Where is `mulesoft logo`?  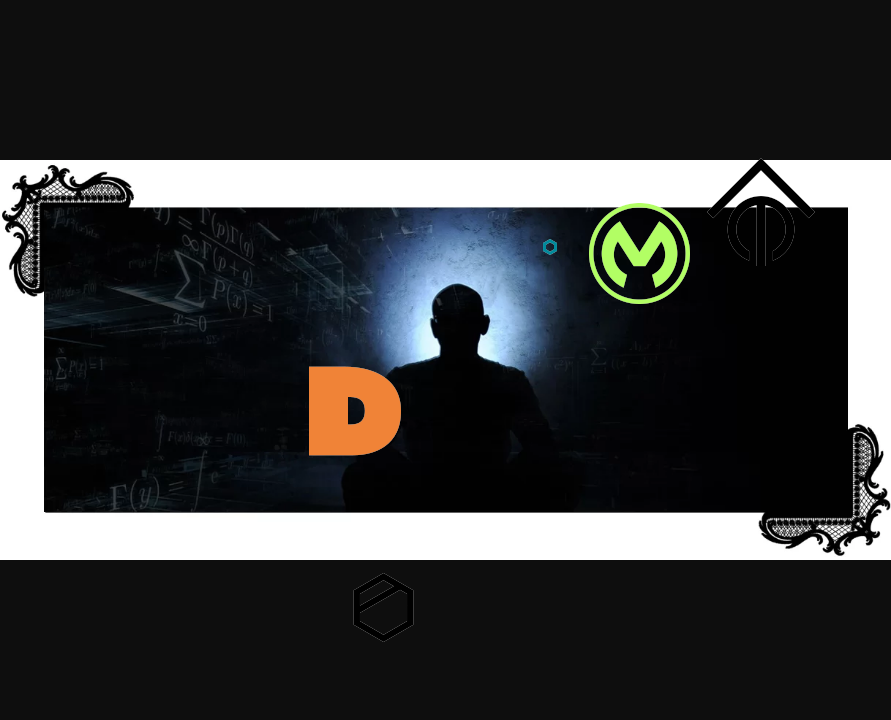 mulesoft logo is located at coordinates (639, 253).